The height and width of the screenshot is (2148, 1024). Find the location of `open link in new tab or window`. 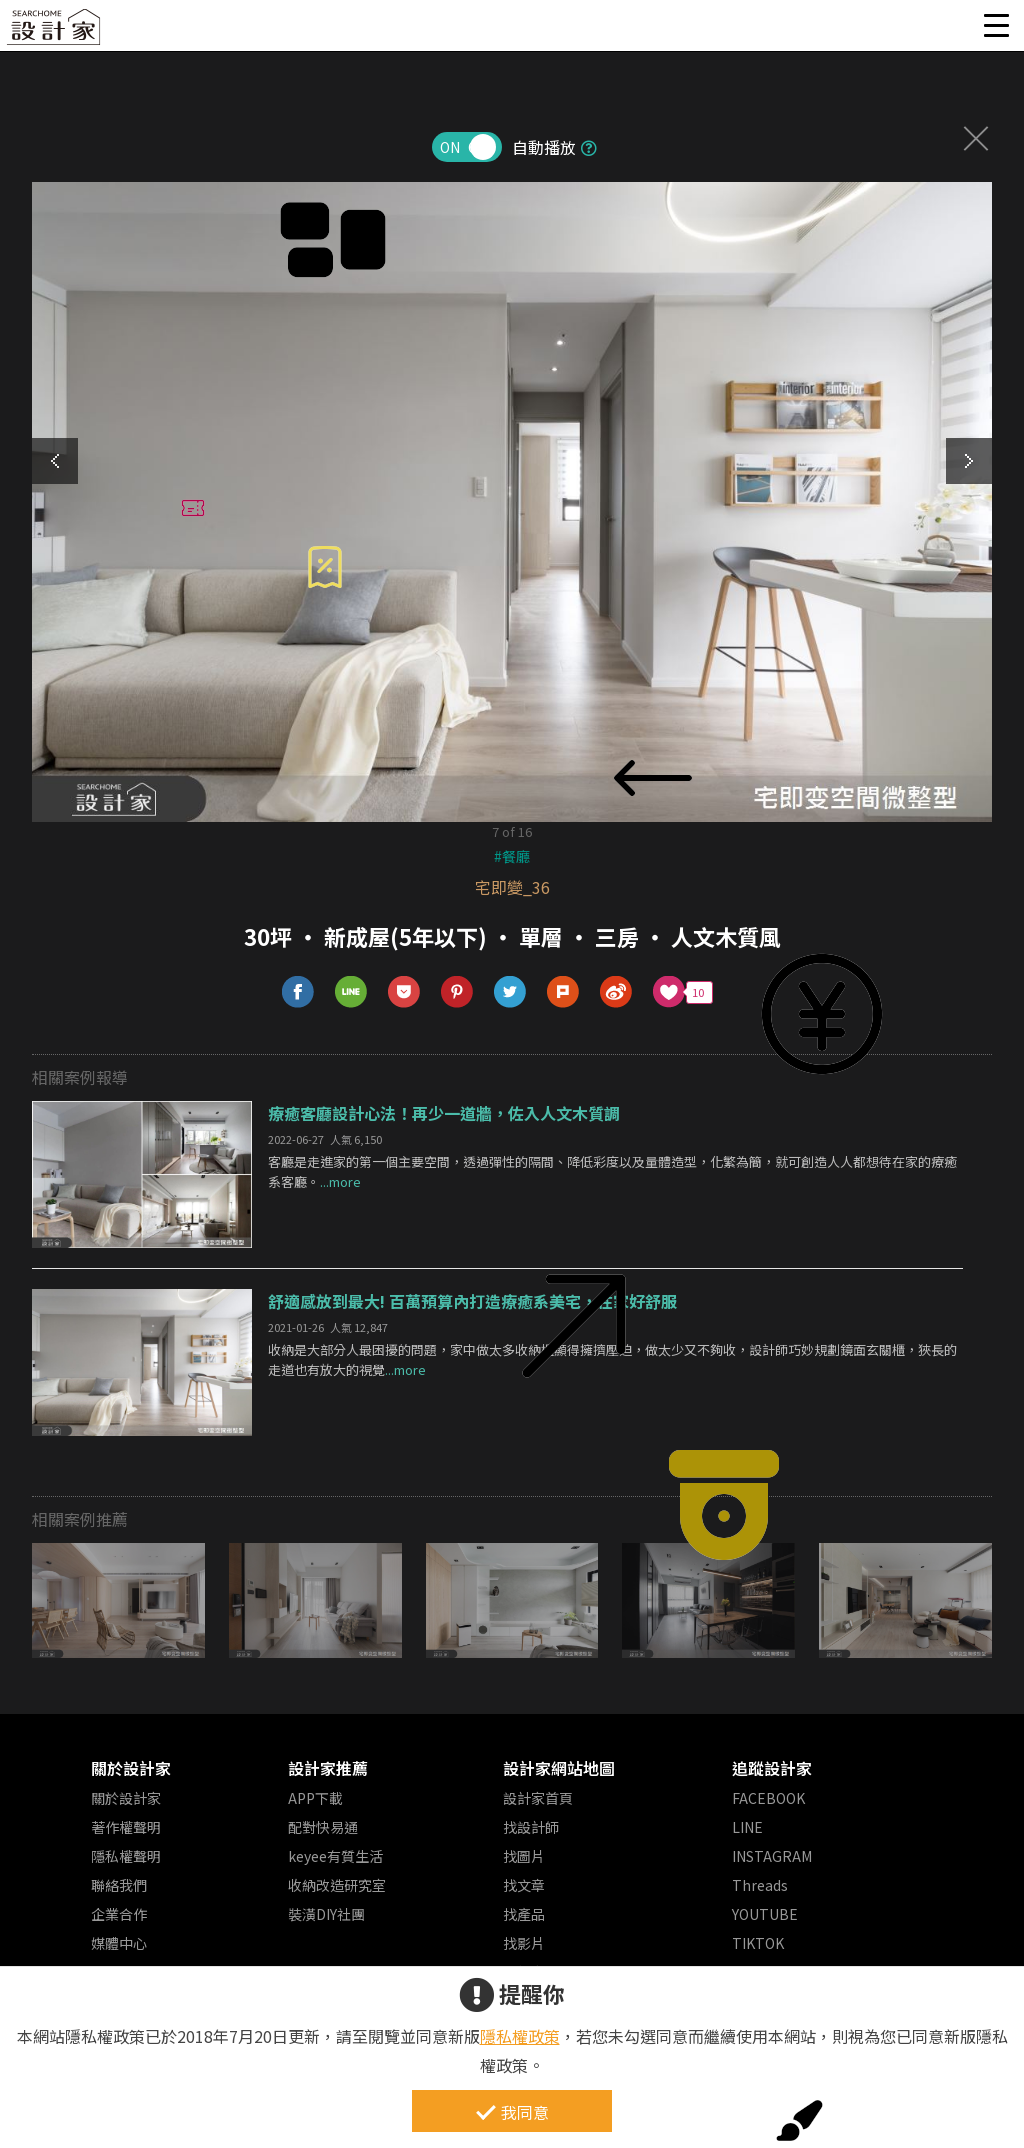

open link in new tab or window is located at coordinates (574, 1326).